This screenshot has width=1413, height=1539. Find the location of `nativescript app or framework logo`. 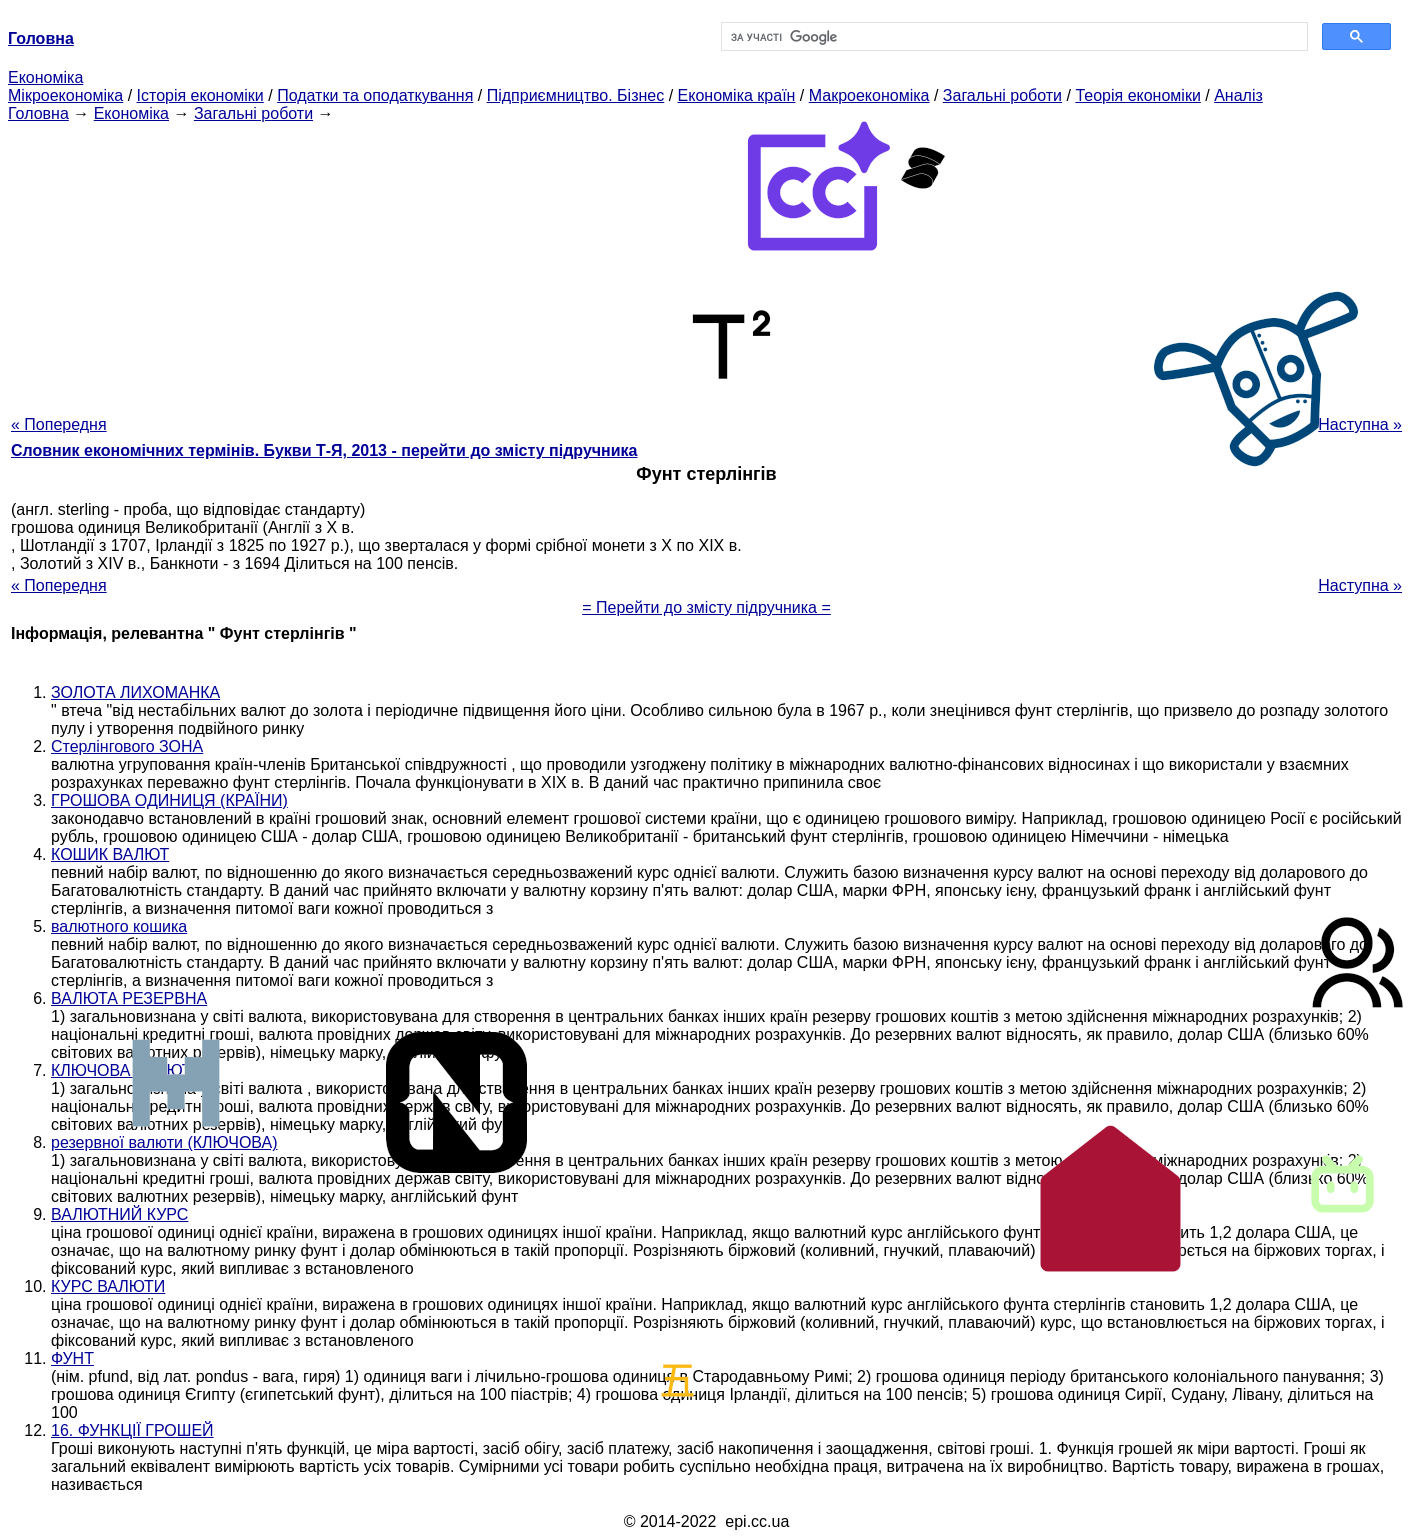

nativescript app or framework logo is located at coordinates (456, 1102).